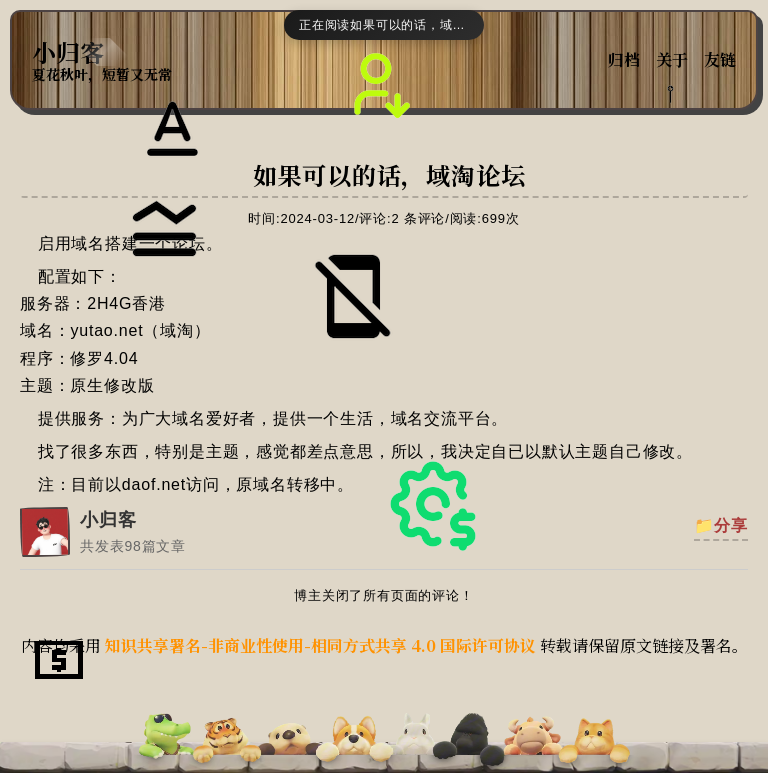 The height and width of the screenshot is (773, 768). I want to click on mobile device is disabled or unavailable, so click(353, 296).